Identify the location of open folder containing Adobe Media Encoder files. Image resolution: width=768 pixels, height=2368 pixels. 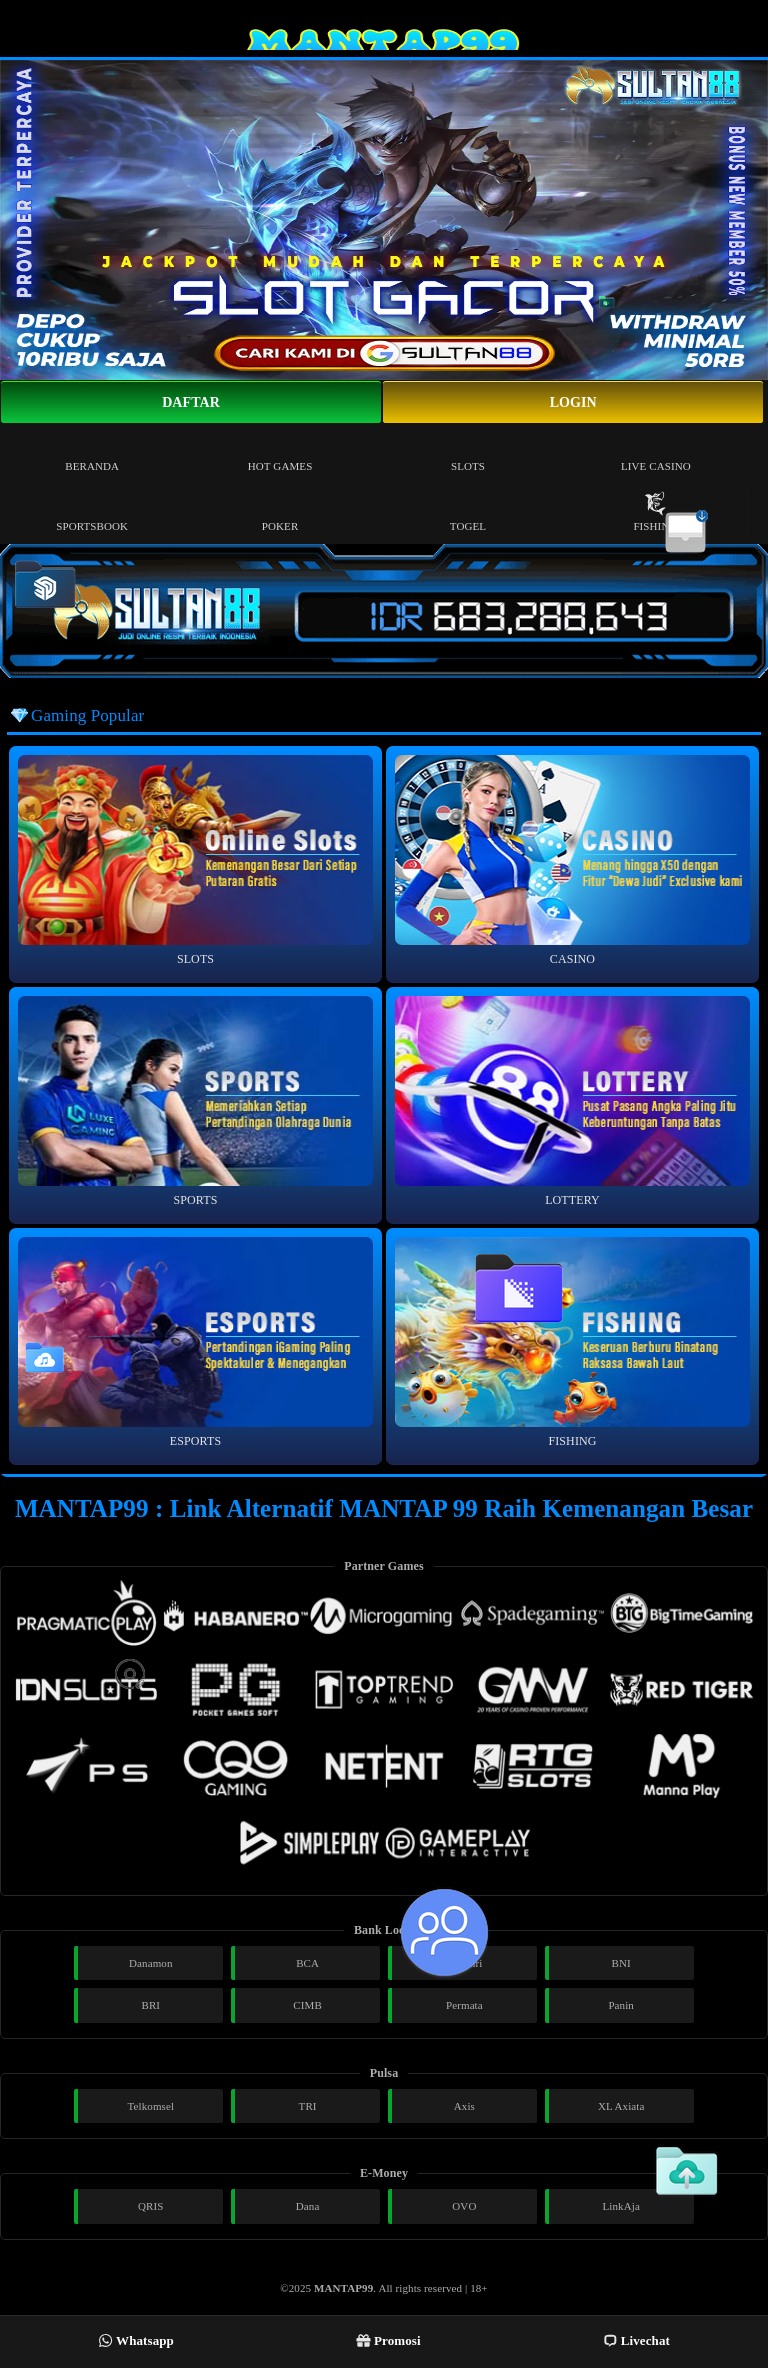
(518, 1290).